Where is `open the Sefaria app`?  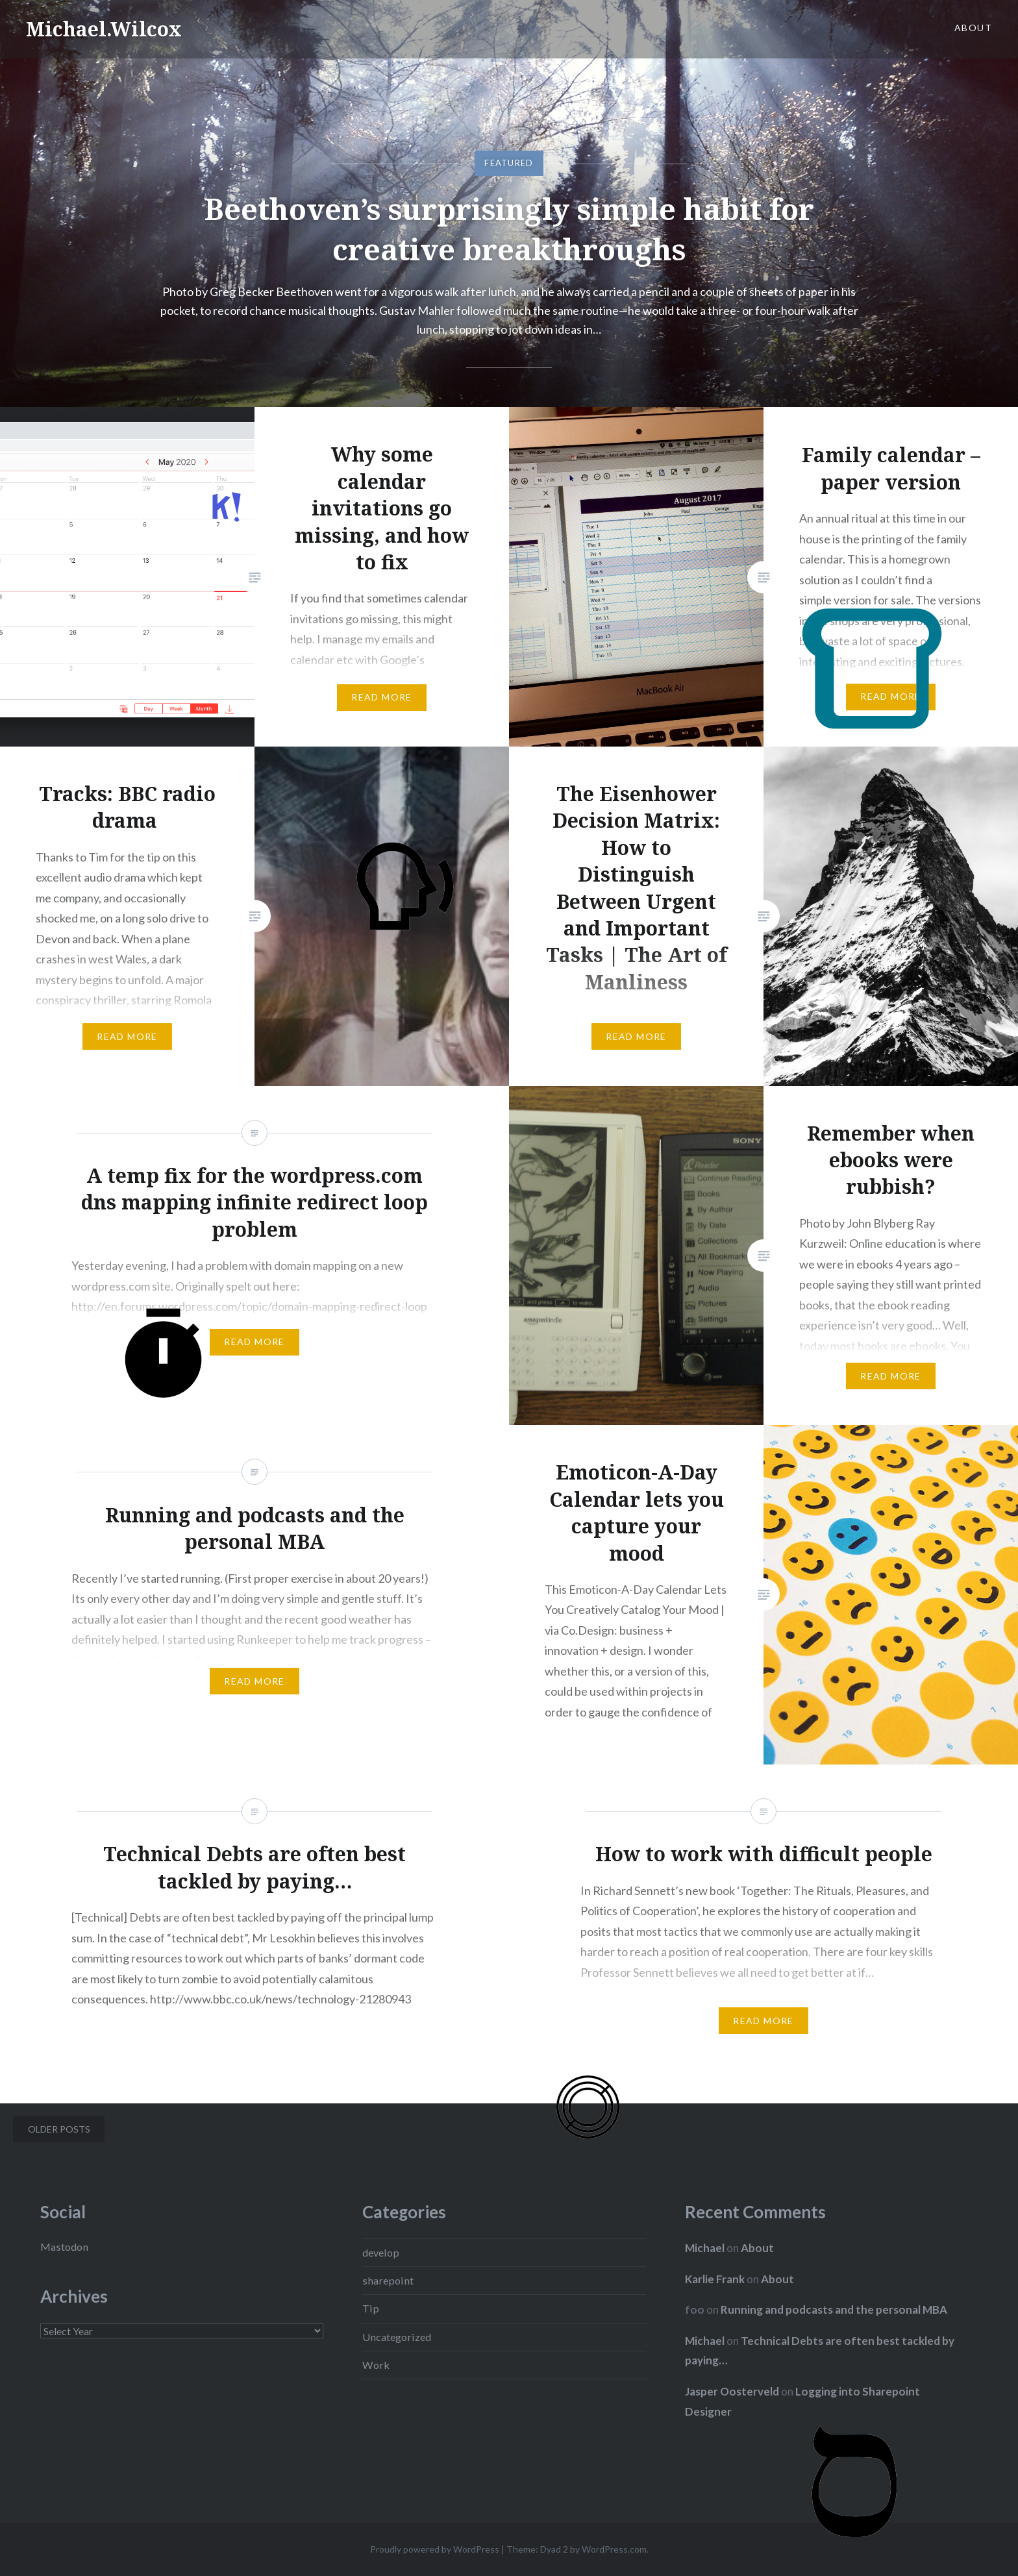
open the Sefaria app is located at coordinates (854, 2481).